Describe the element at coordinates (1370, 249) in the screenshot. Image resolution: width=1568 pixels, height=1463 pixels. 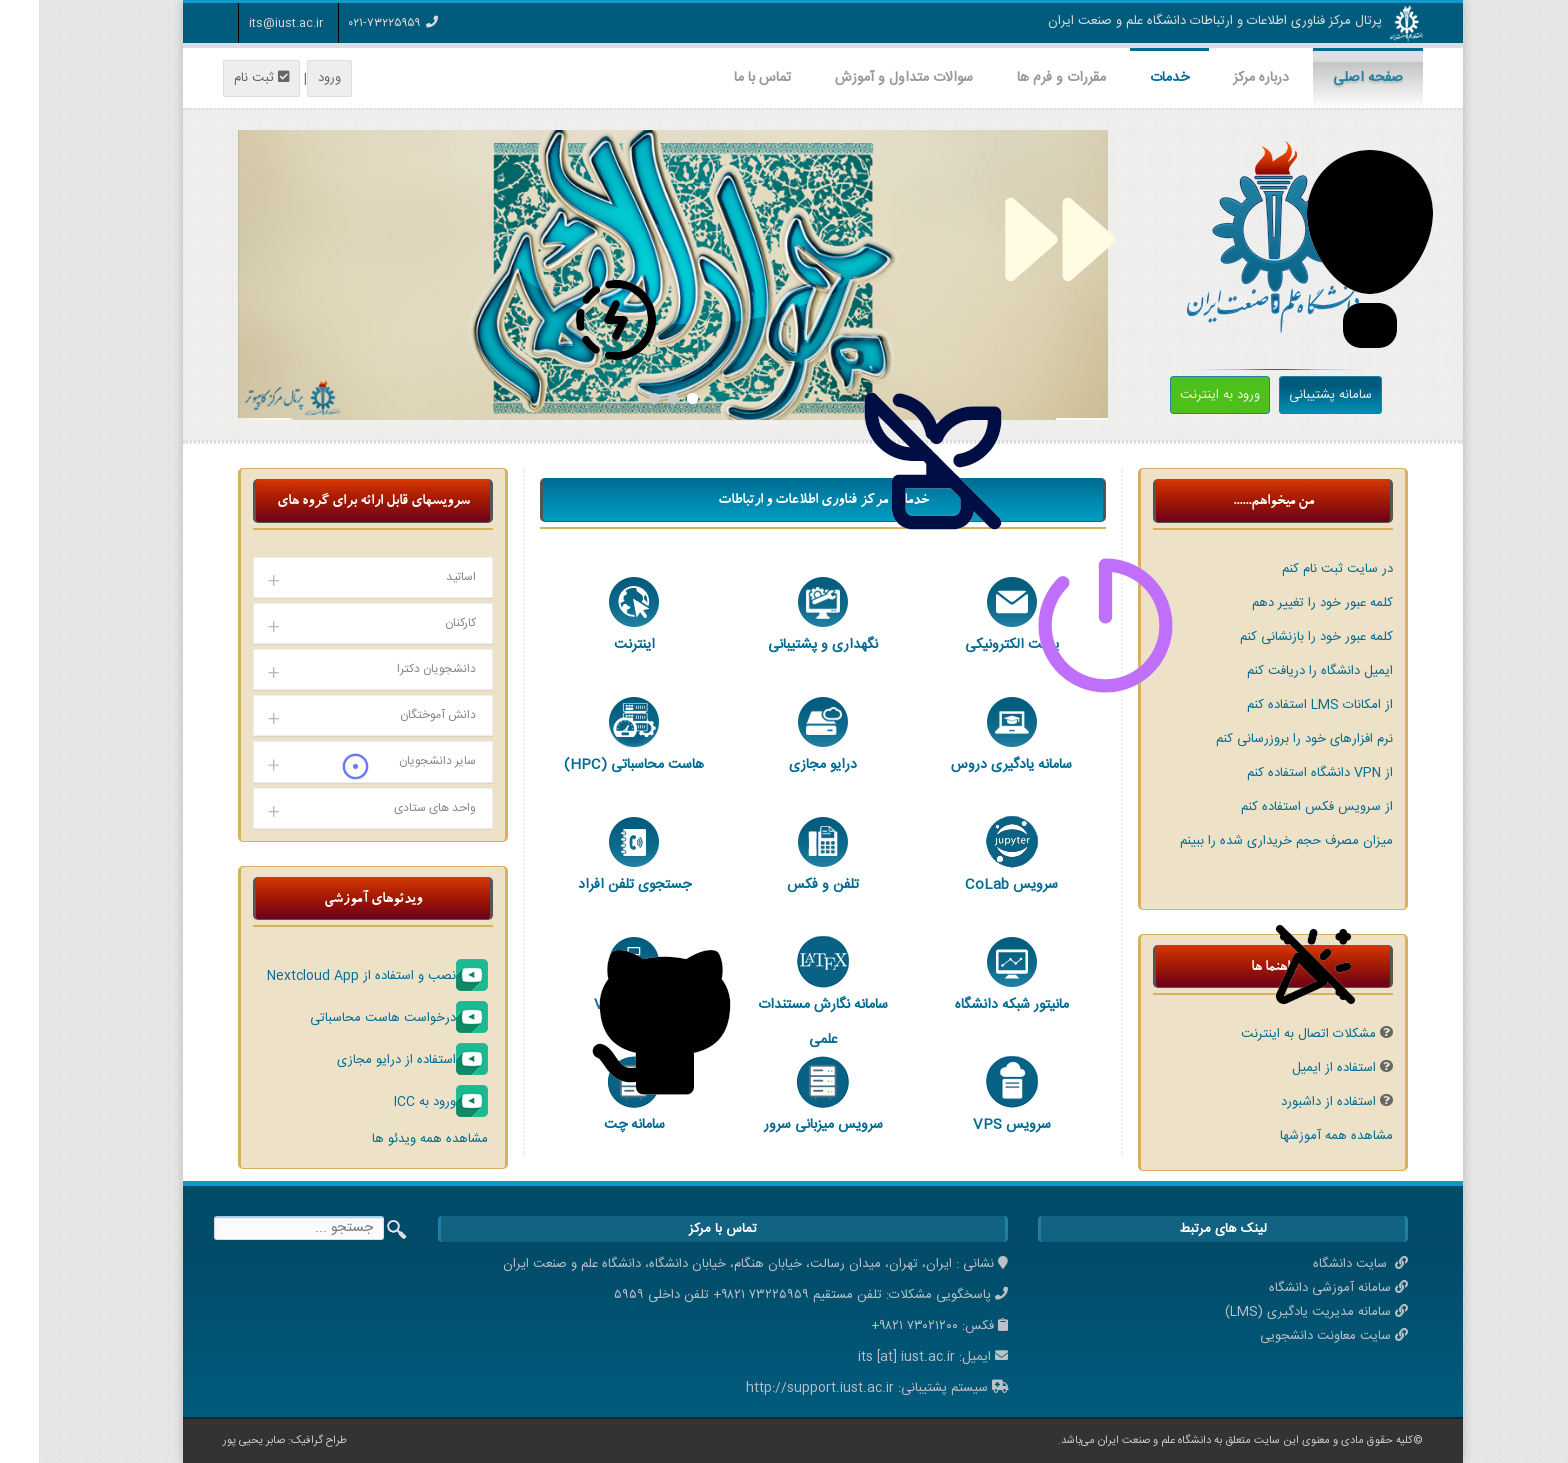
I see `access travel or adventure features` at that location.